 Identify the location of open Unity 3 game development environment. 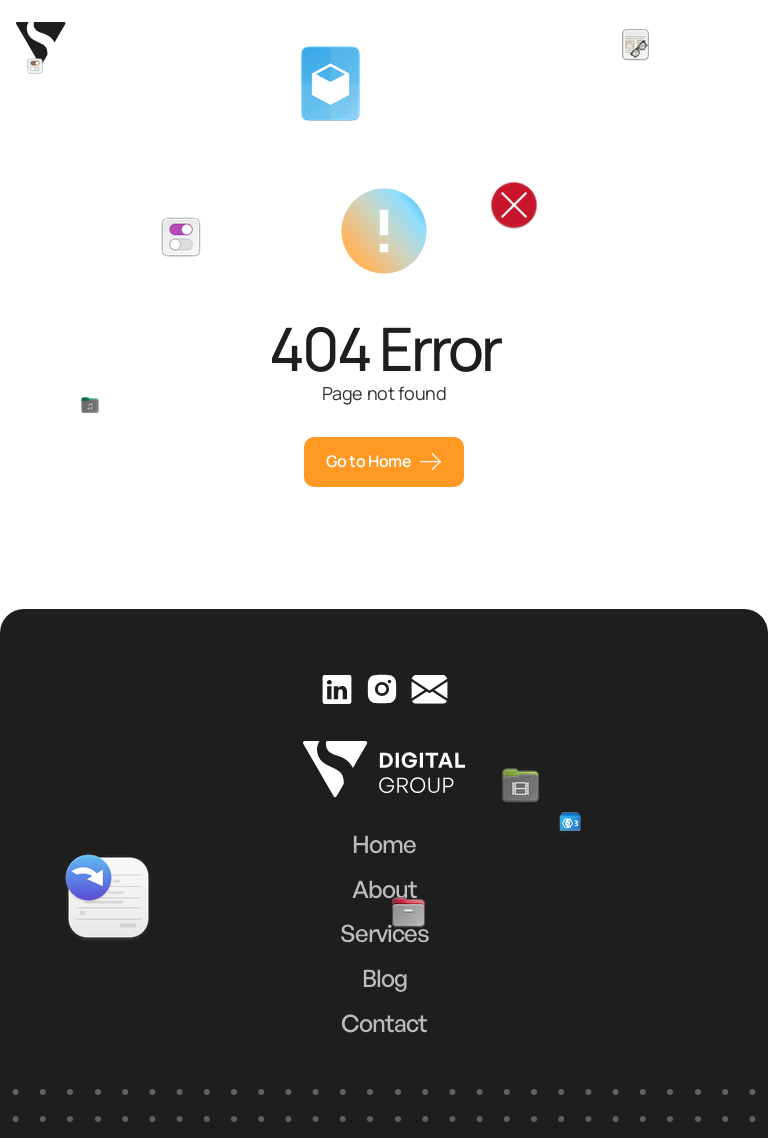
(570, 822).